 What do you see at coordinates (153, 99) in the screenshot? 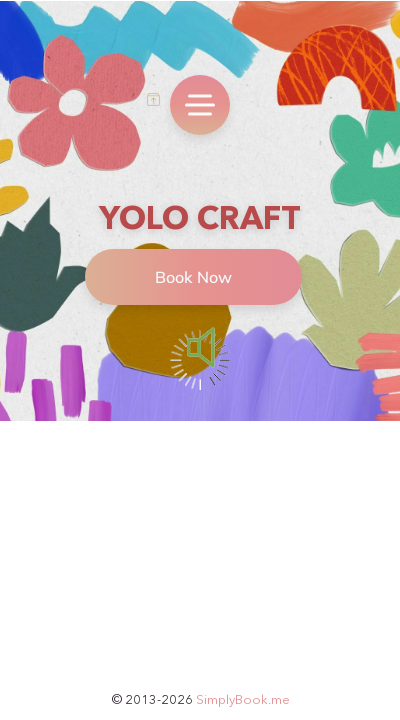
I see `upload a file or package` at bounding box center [153, 99].